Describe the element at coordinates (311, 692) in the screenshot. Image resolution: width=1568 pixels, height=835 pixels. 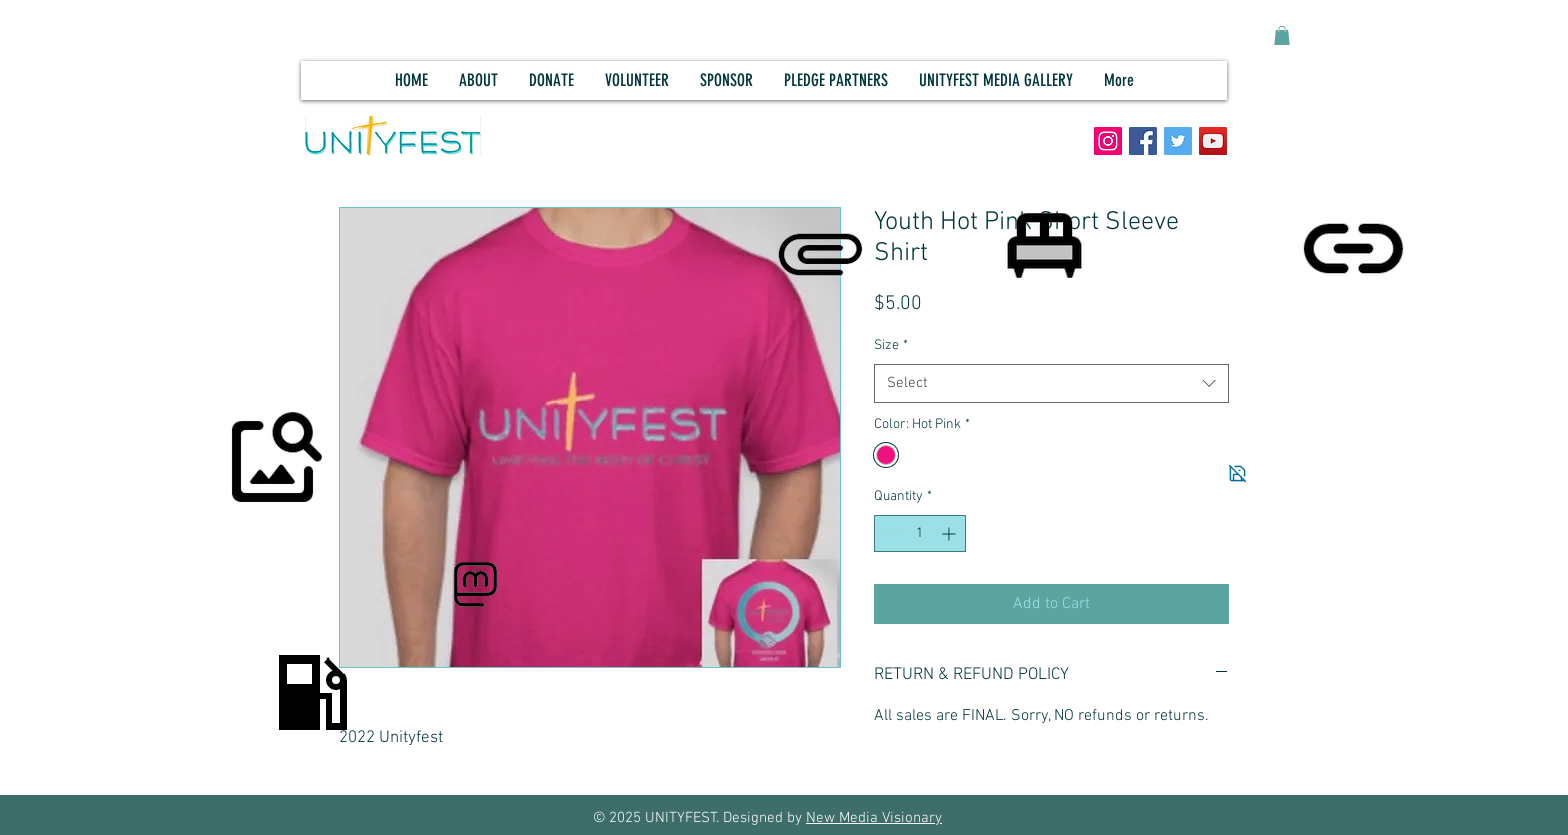
I see `find nearby gas stations` at that location.